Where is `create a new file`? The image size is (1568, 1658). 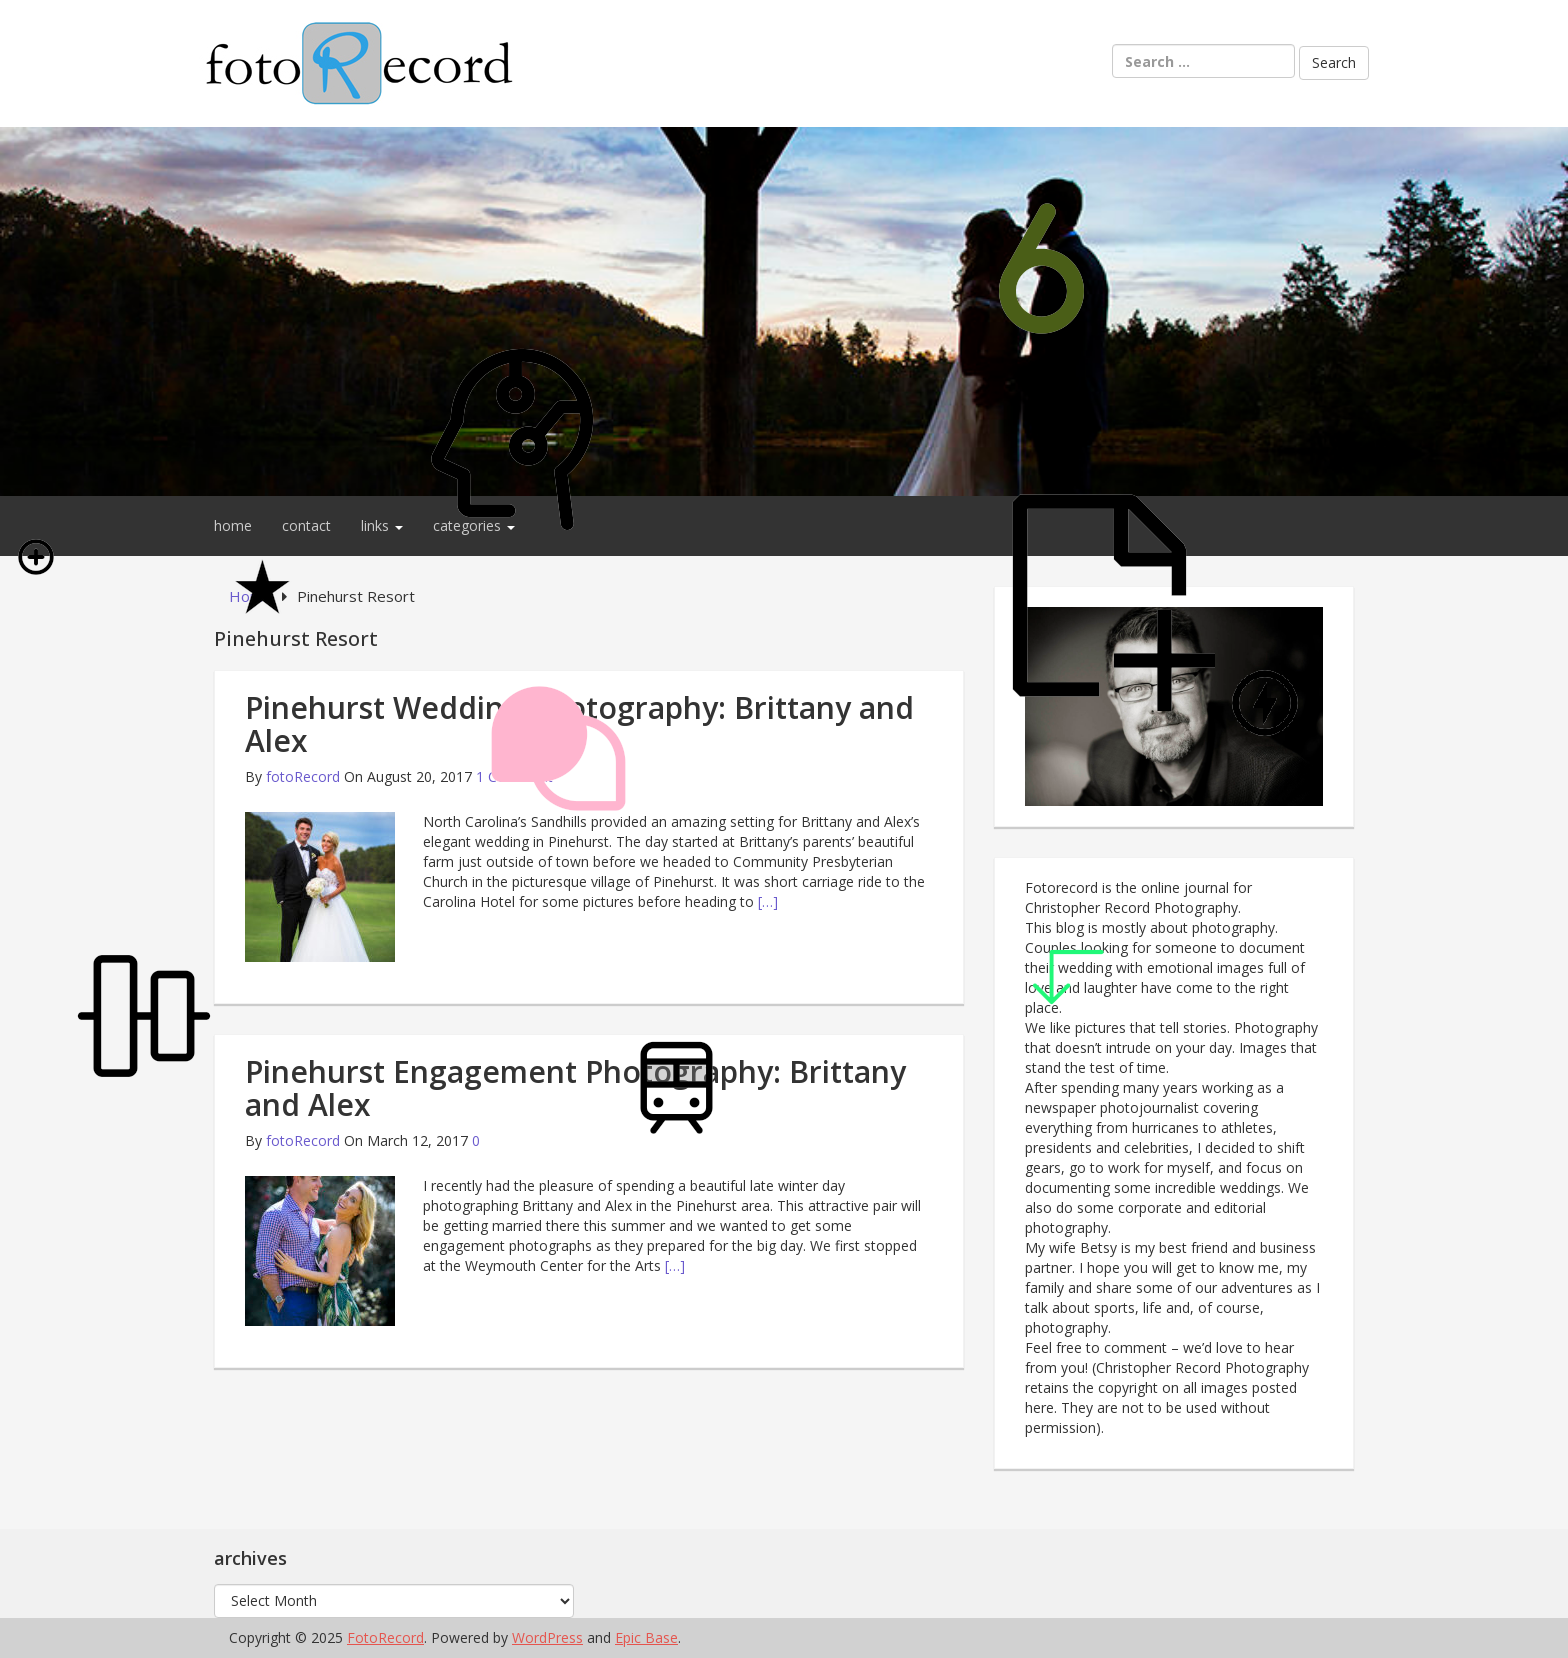
create a new file is located at coordinates (1099, 595).